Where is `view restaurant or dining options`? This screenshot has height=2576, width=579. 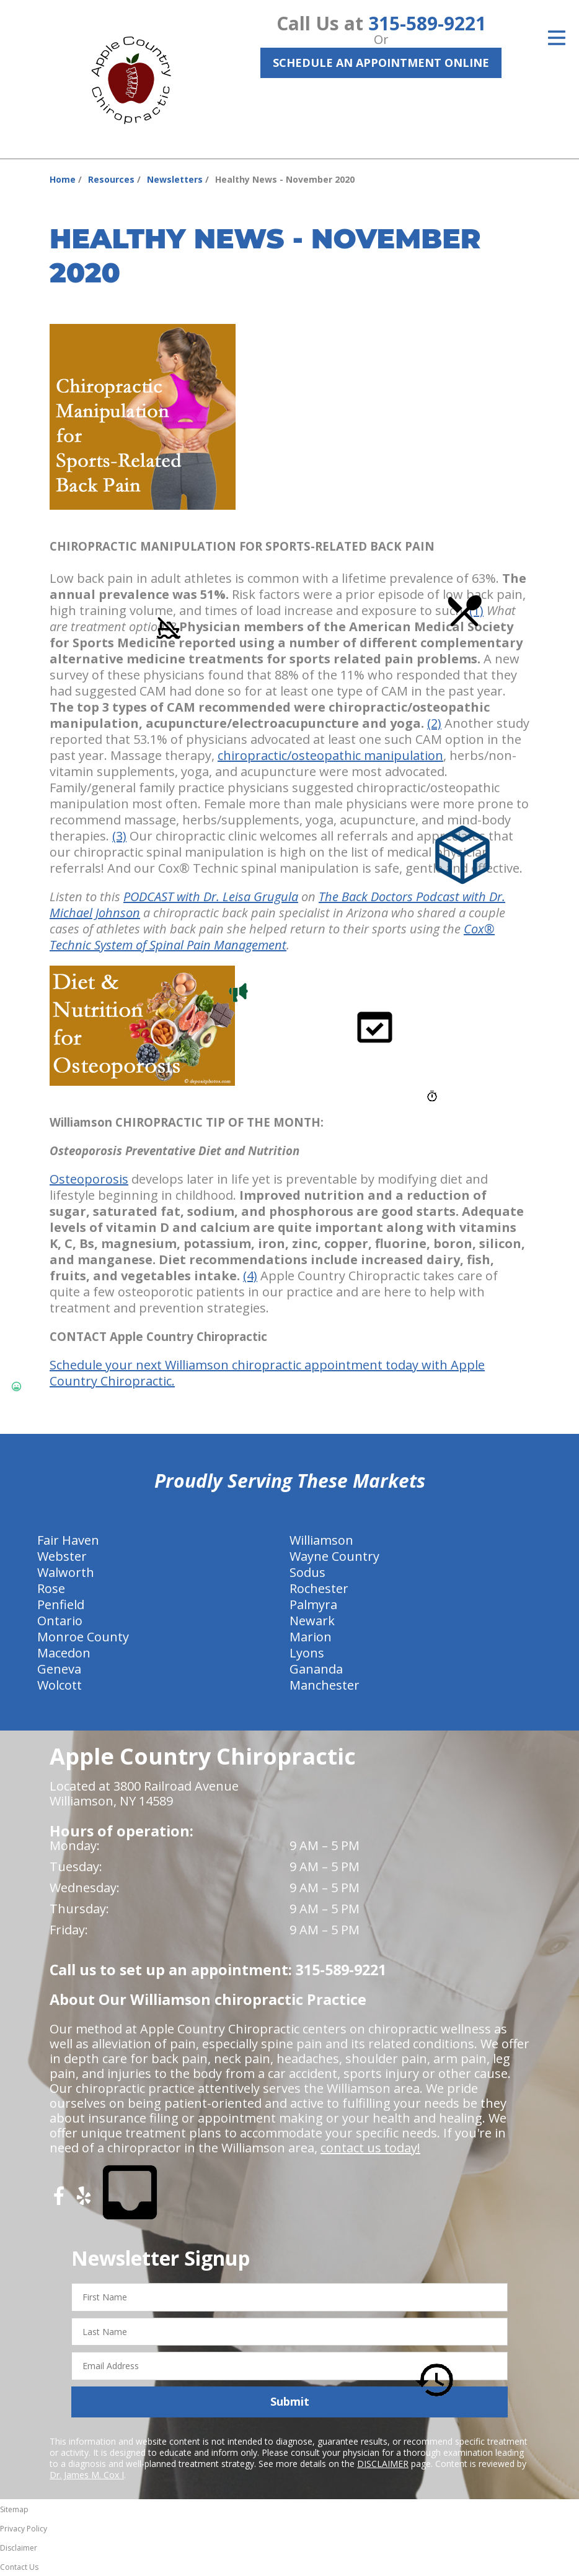 view restaurant or dining options is located at coordinates (464, 611).